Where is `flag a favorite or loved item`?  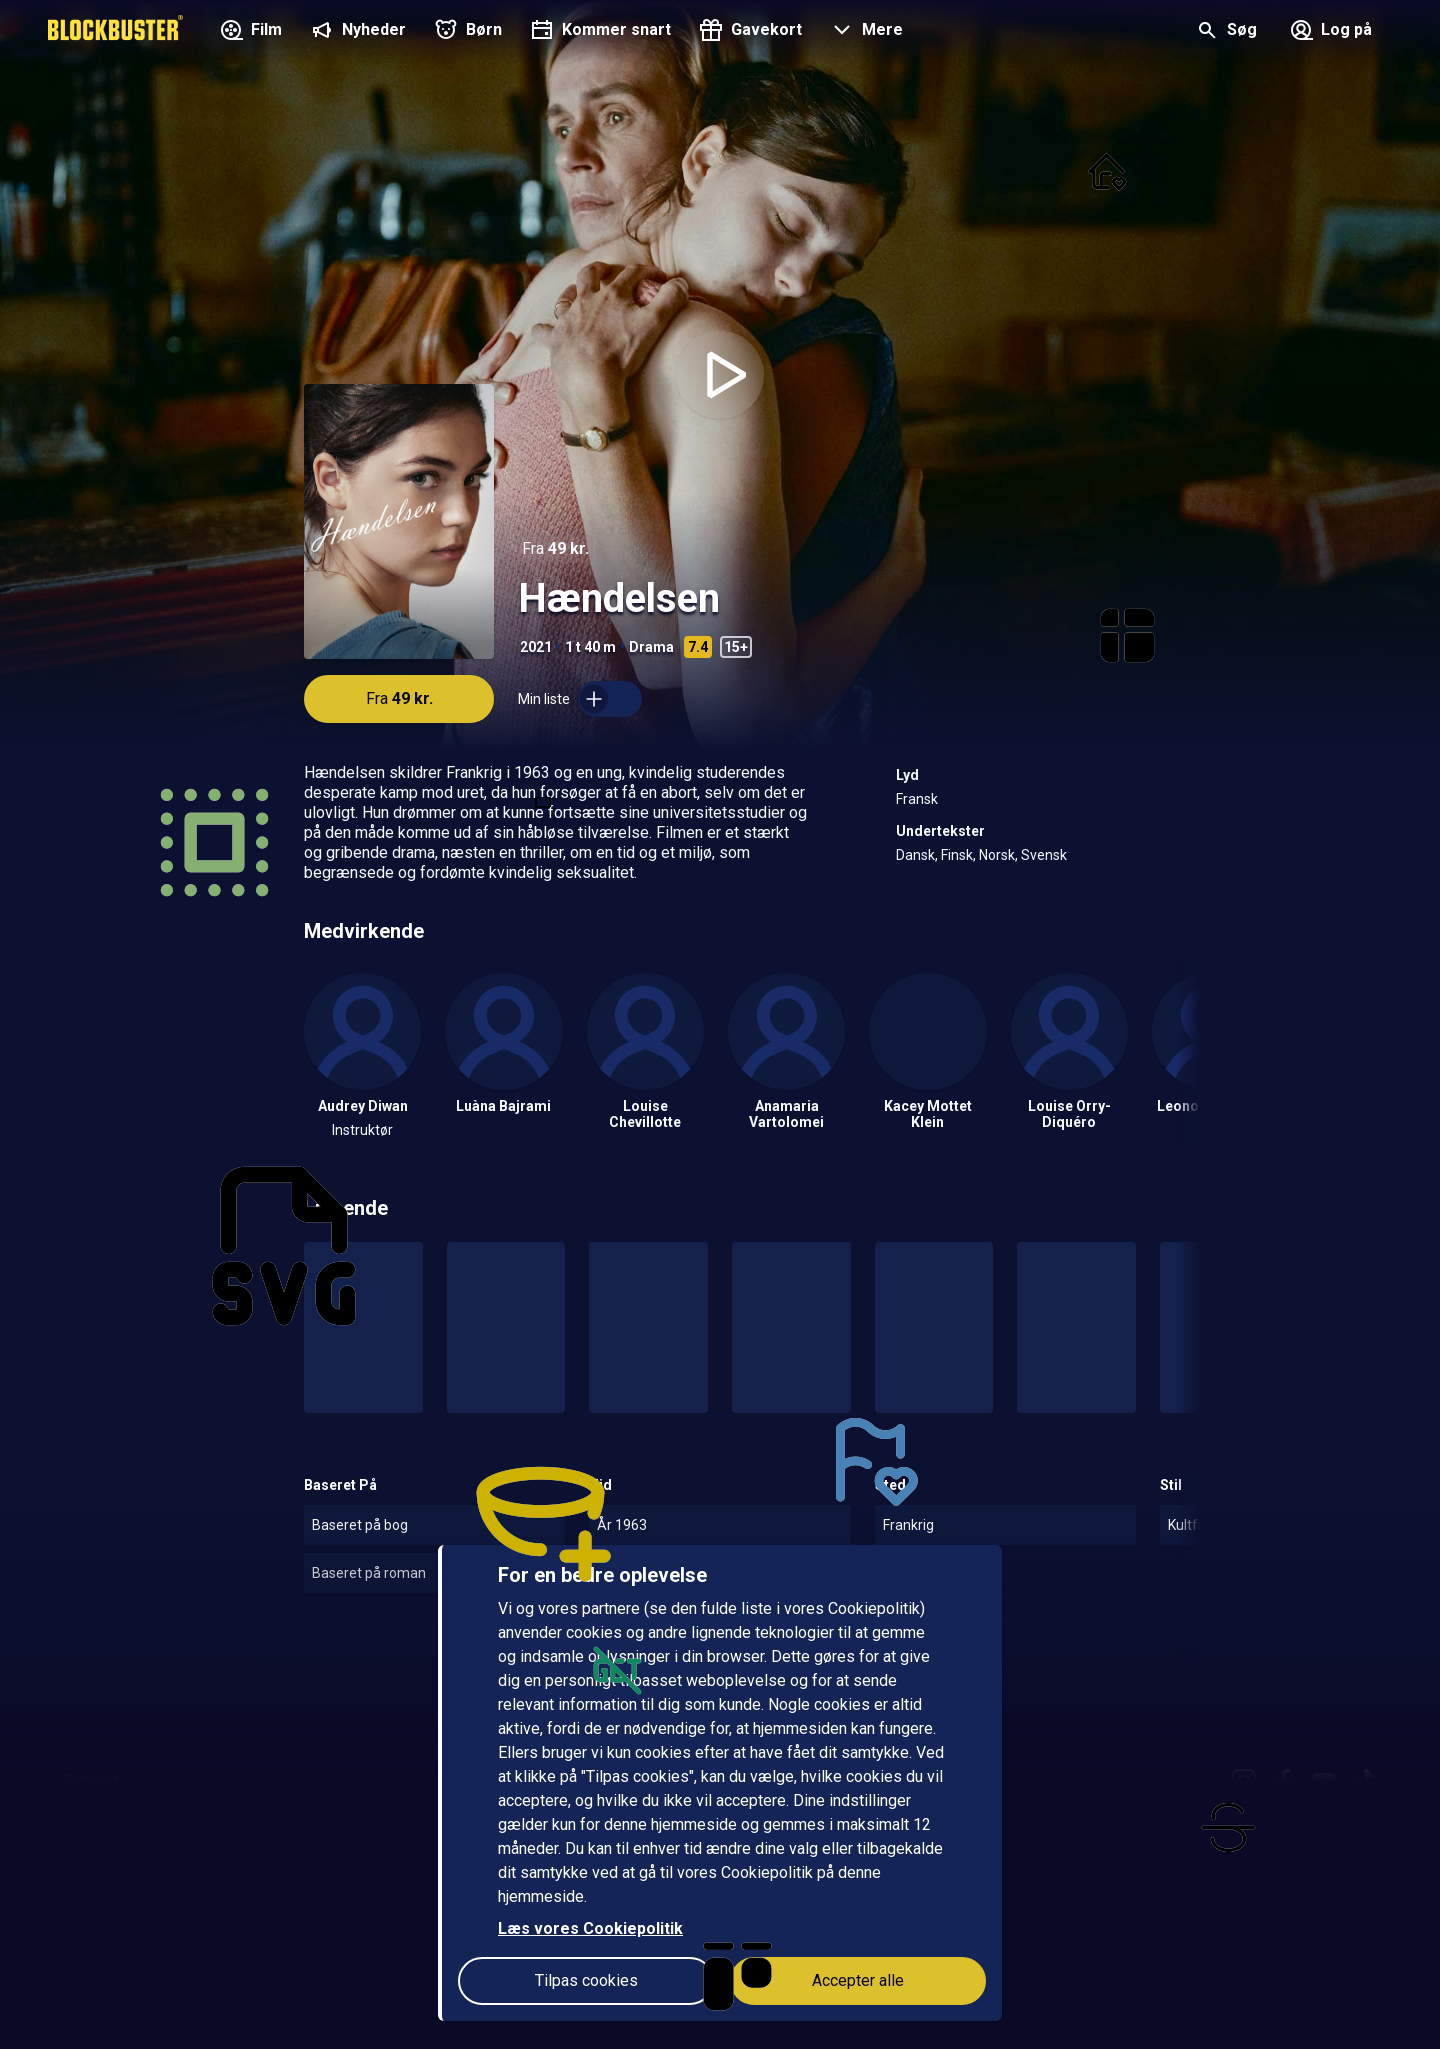 flag a favorite or loved item is located at coordinates (870, 1458).